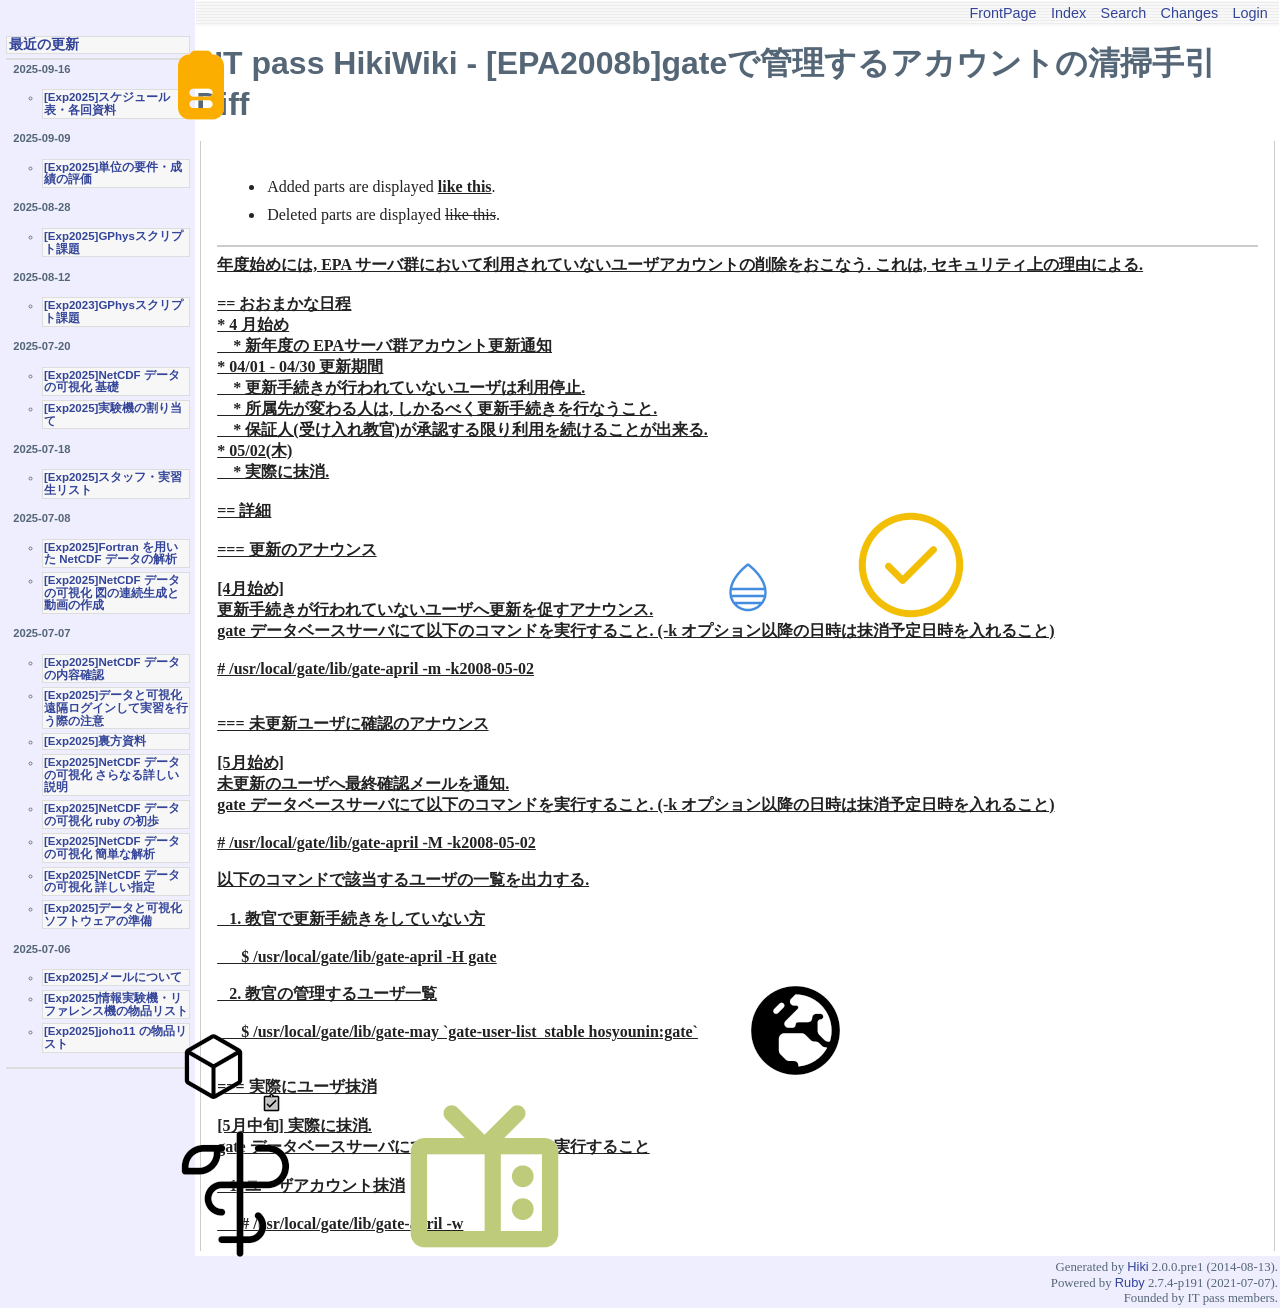 The image size is (1280, 1308). I want to click on view package or dependency details, so click(213, 1067).